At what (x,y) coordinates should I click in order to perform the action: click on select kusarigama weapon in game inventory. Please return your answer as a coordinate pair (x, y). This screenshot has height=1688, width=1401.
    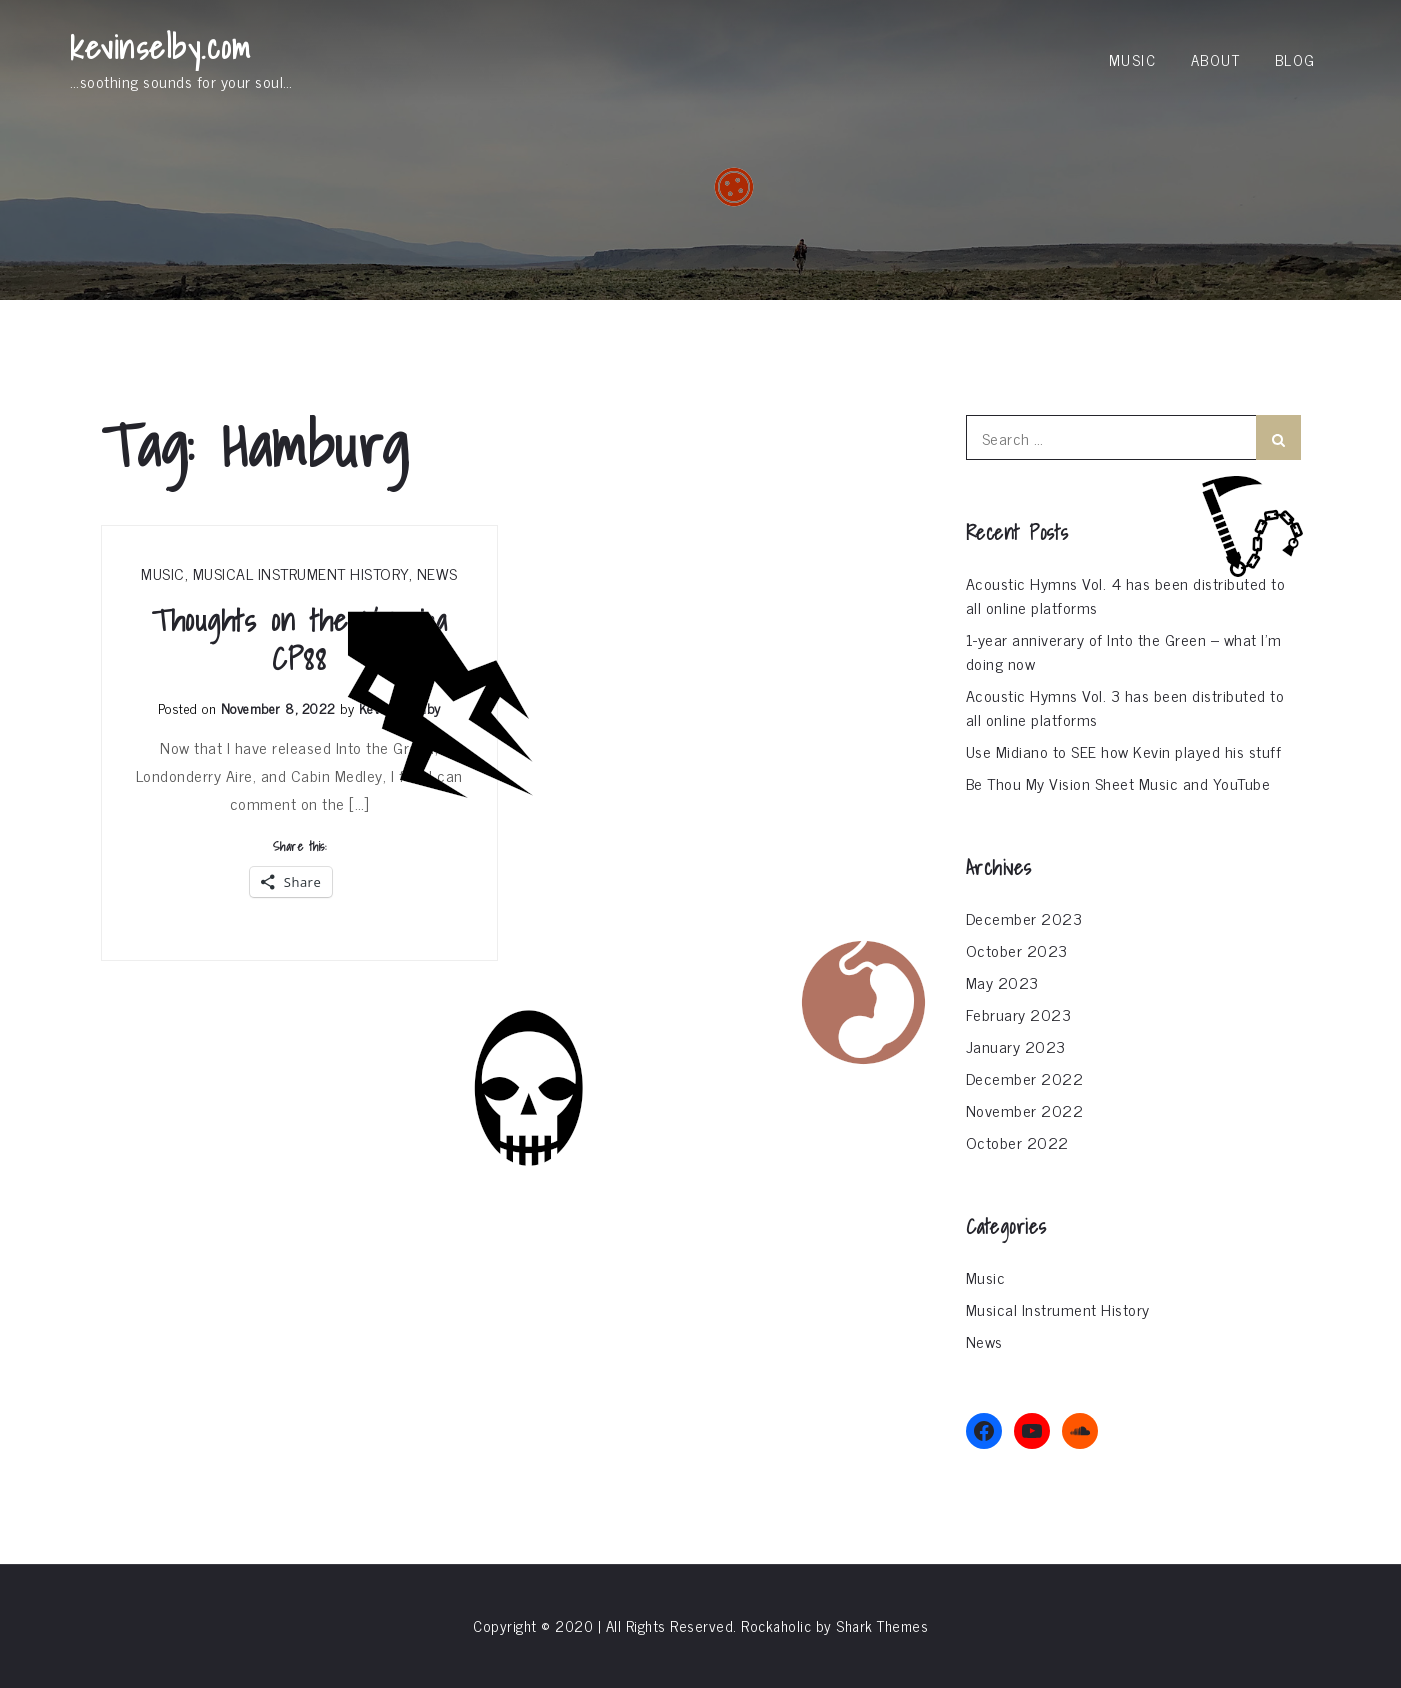
    Looking at the image, I should click on (1252, 526).